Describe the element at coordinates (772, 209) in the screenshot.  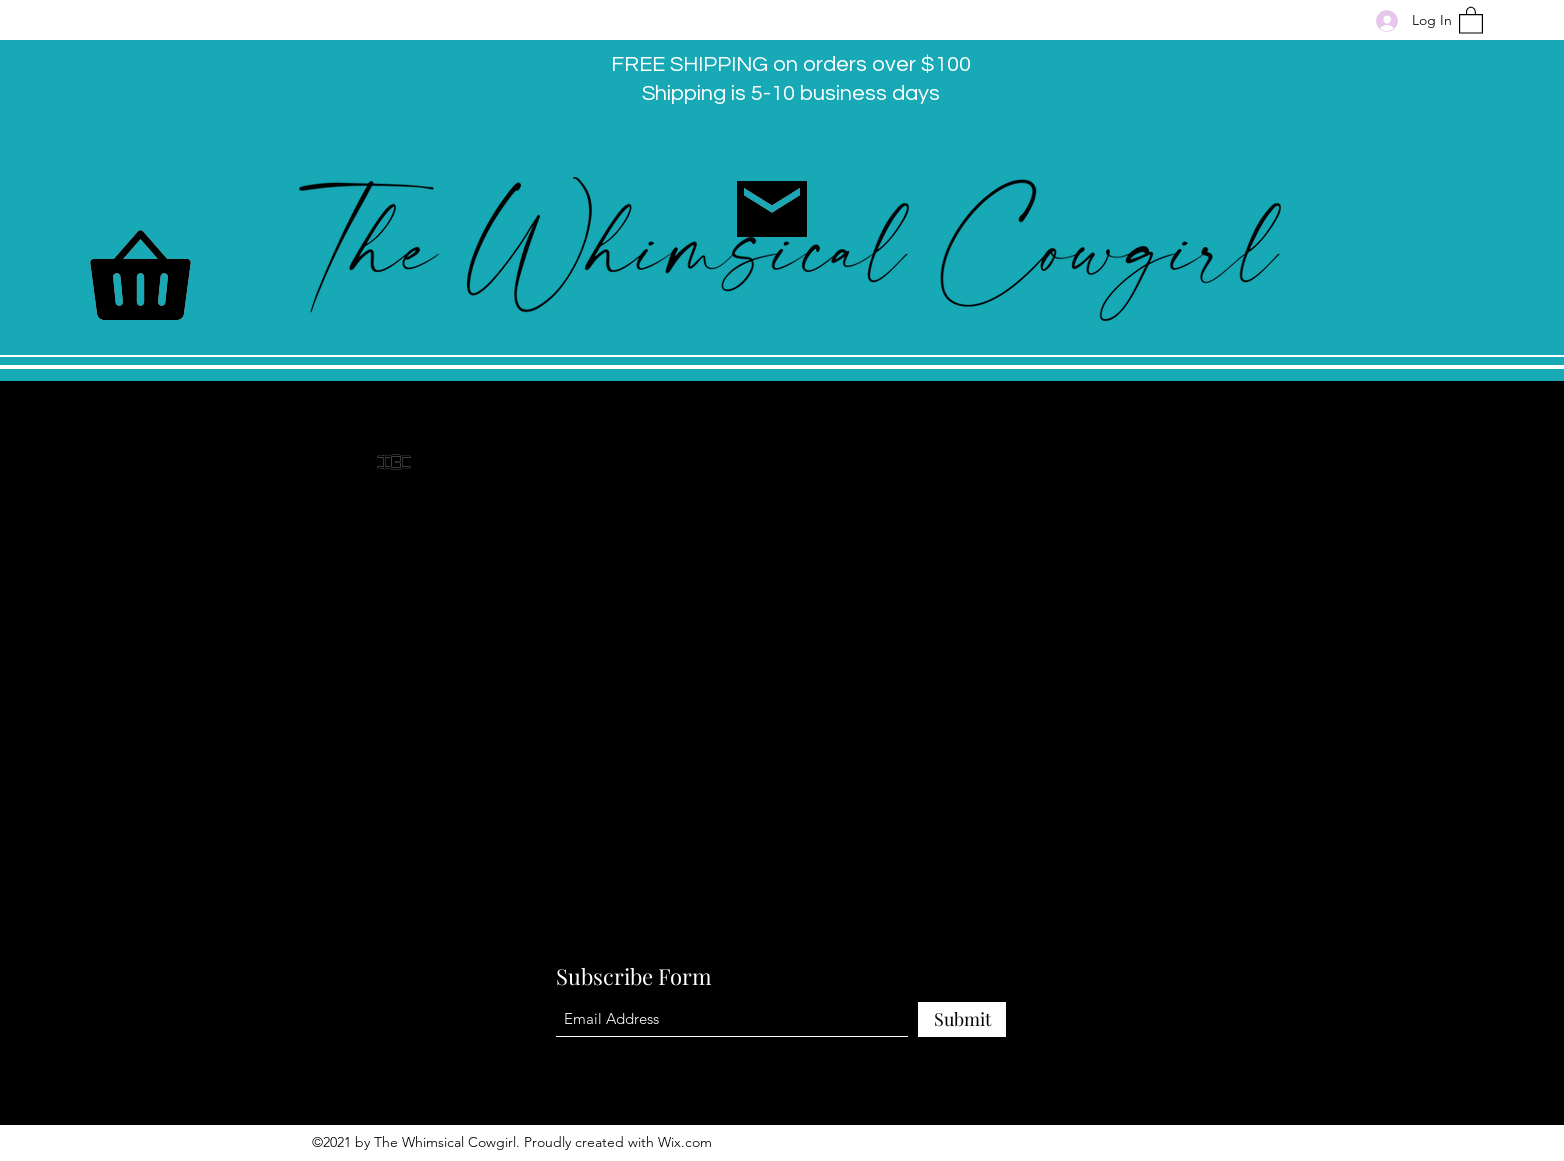
I see `open your email inbox` at that location.